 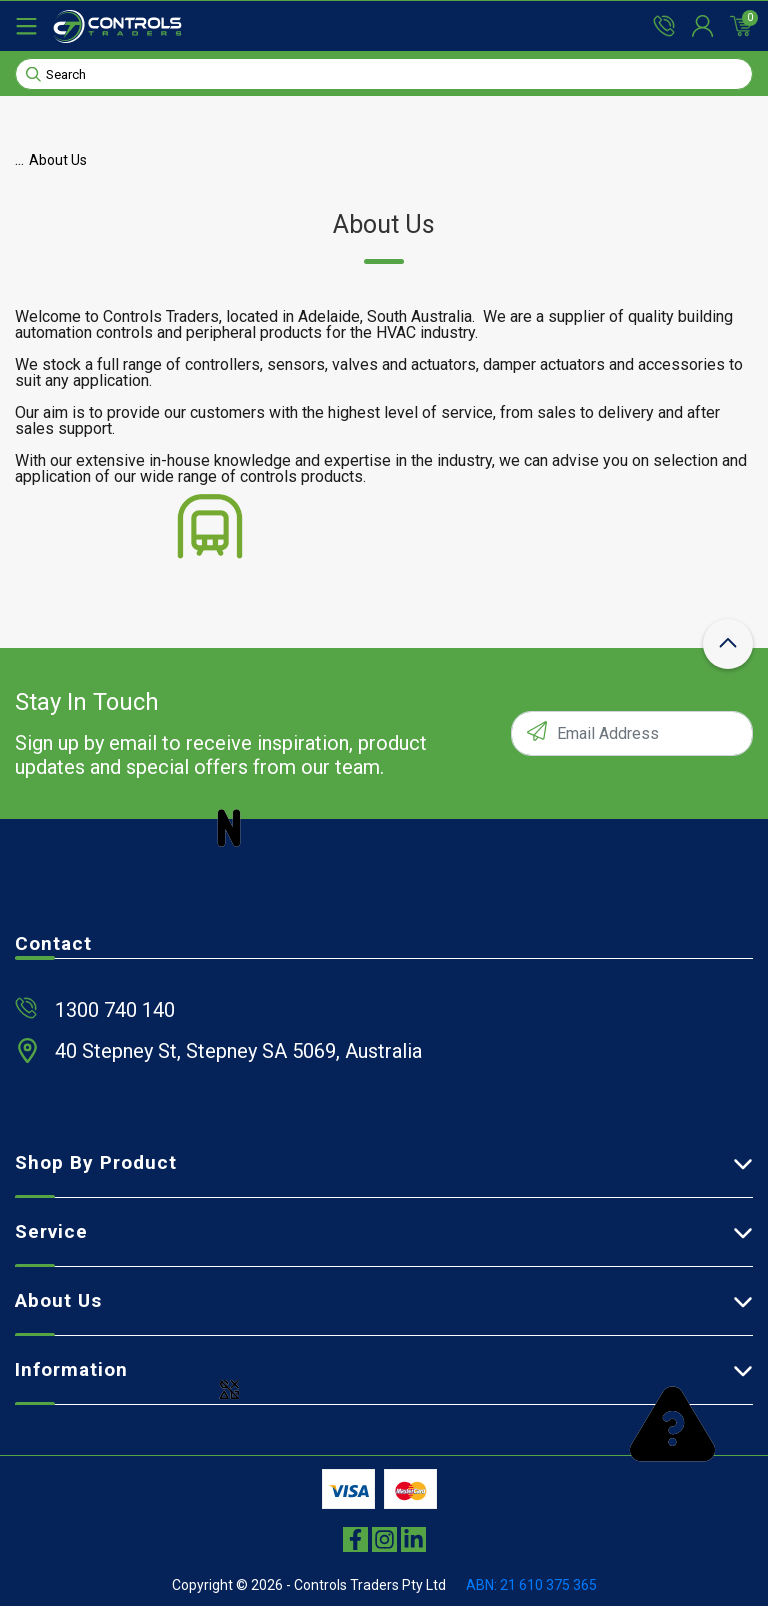 What do you see at coordinates (229, 1389) in the screenshot?
I see `disable icon display` at bounding box center [229, 1389].